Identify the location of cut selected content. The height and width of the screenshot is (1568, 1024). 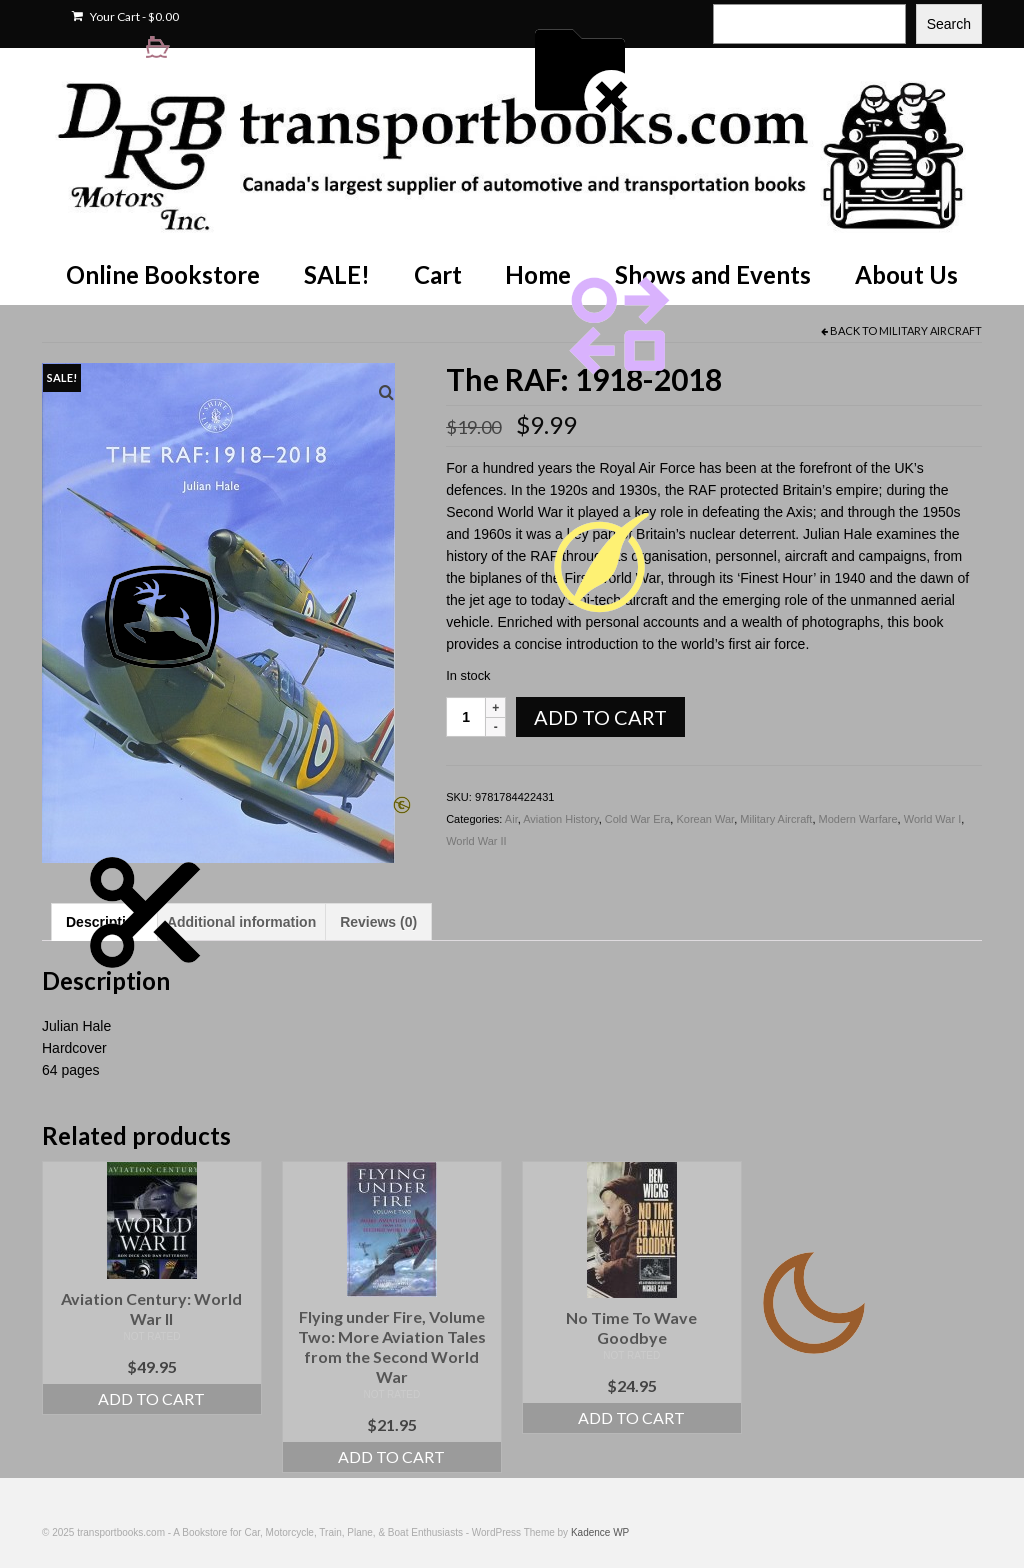
(145, 912).